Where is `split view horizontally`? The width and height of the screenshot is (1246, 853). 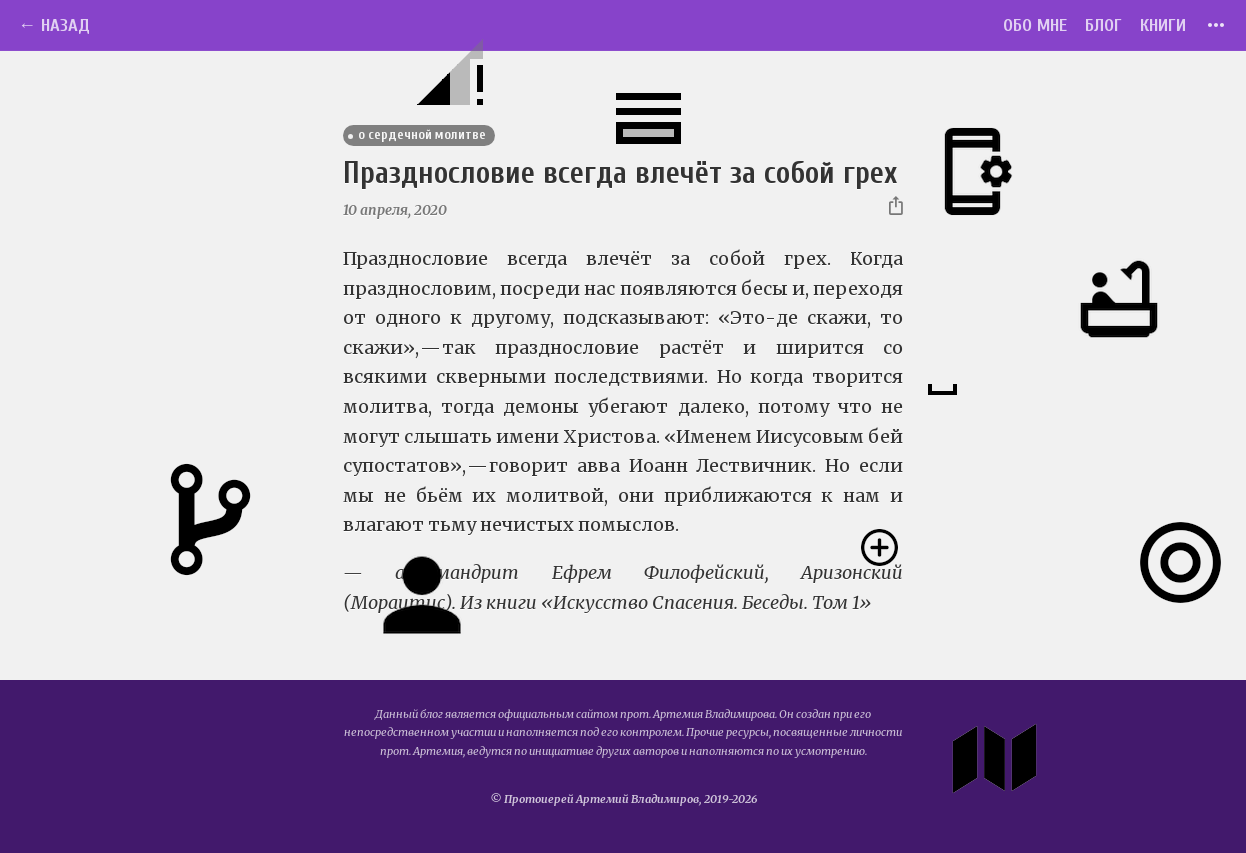 split view horizontally is located at coordinates (648, 118).